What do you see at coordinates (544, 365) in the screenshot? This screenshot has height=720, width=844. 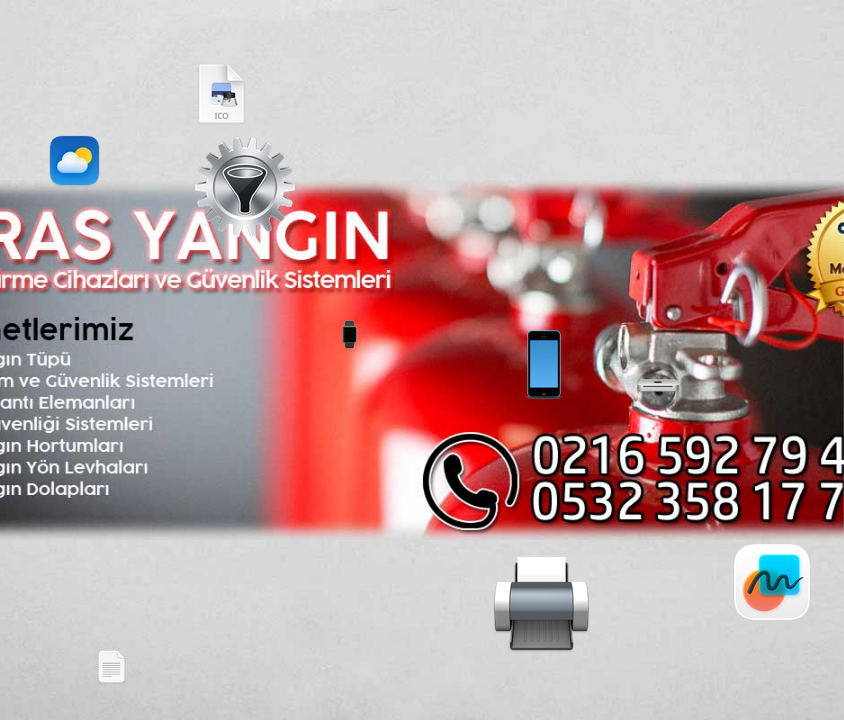 I see `iPhone 5c device icon for system identification` at bounding box center [544, 365].